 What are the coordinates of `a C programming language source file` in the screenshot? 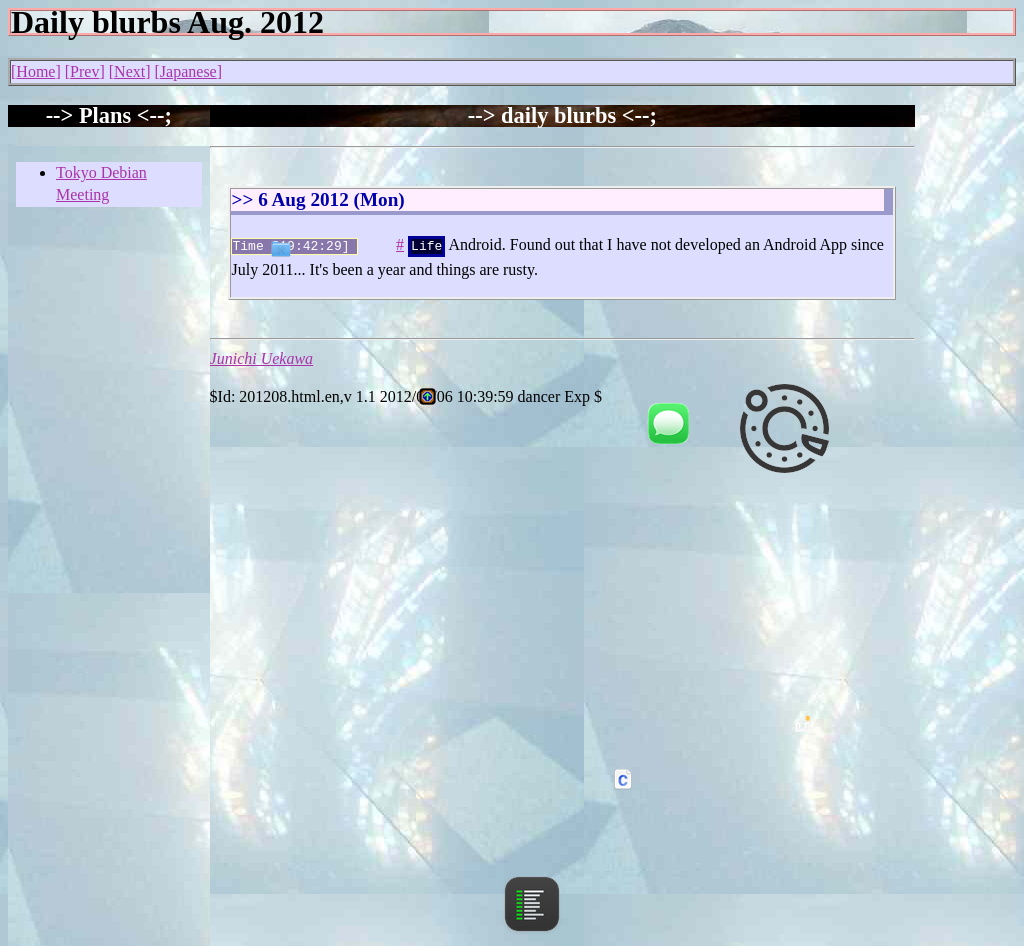 It's located at (623, 779).